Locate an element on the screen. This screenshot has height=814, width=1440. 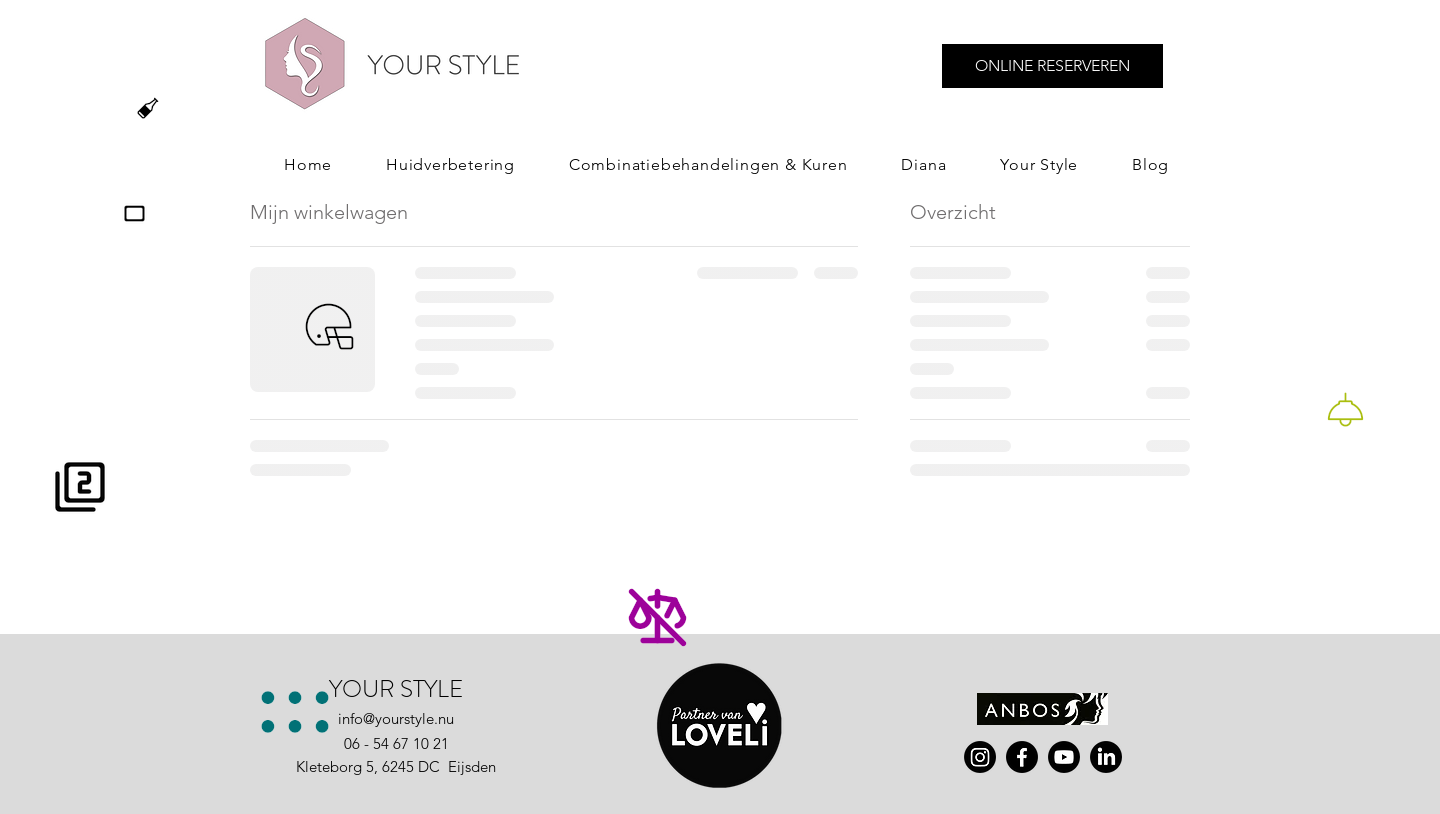
toggle pendant light on/off is located at coordinates (1345, 411).